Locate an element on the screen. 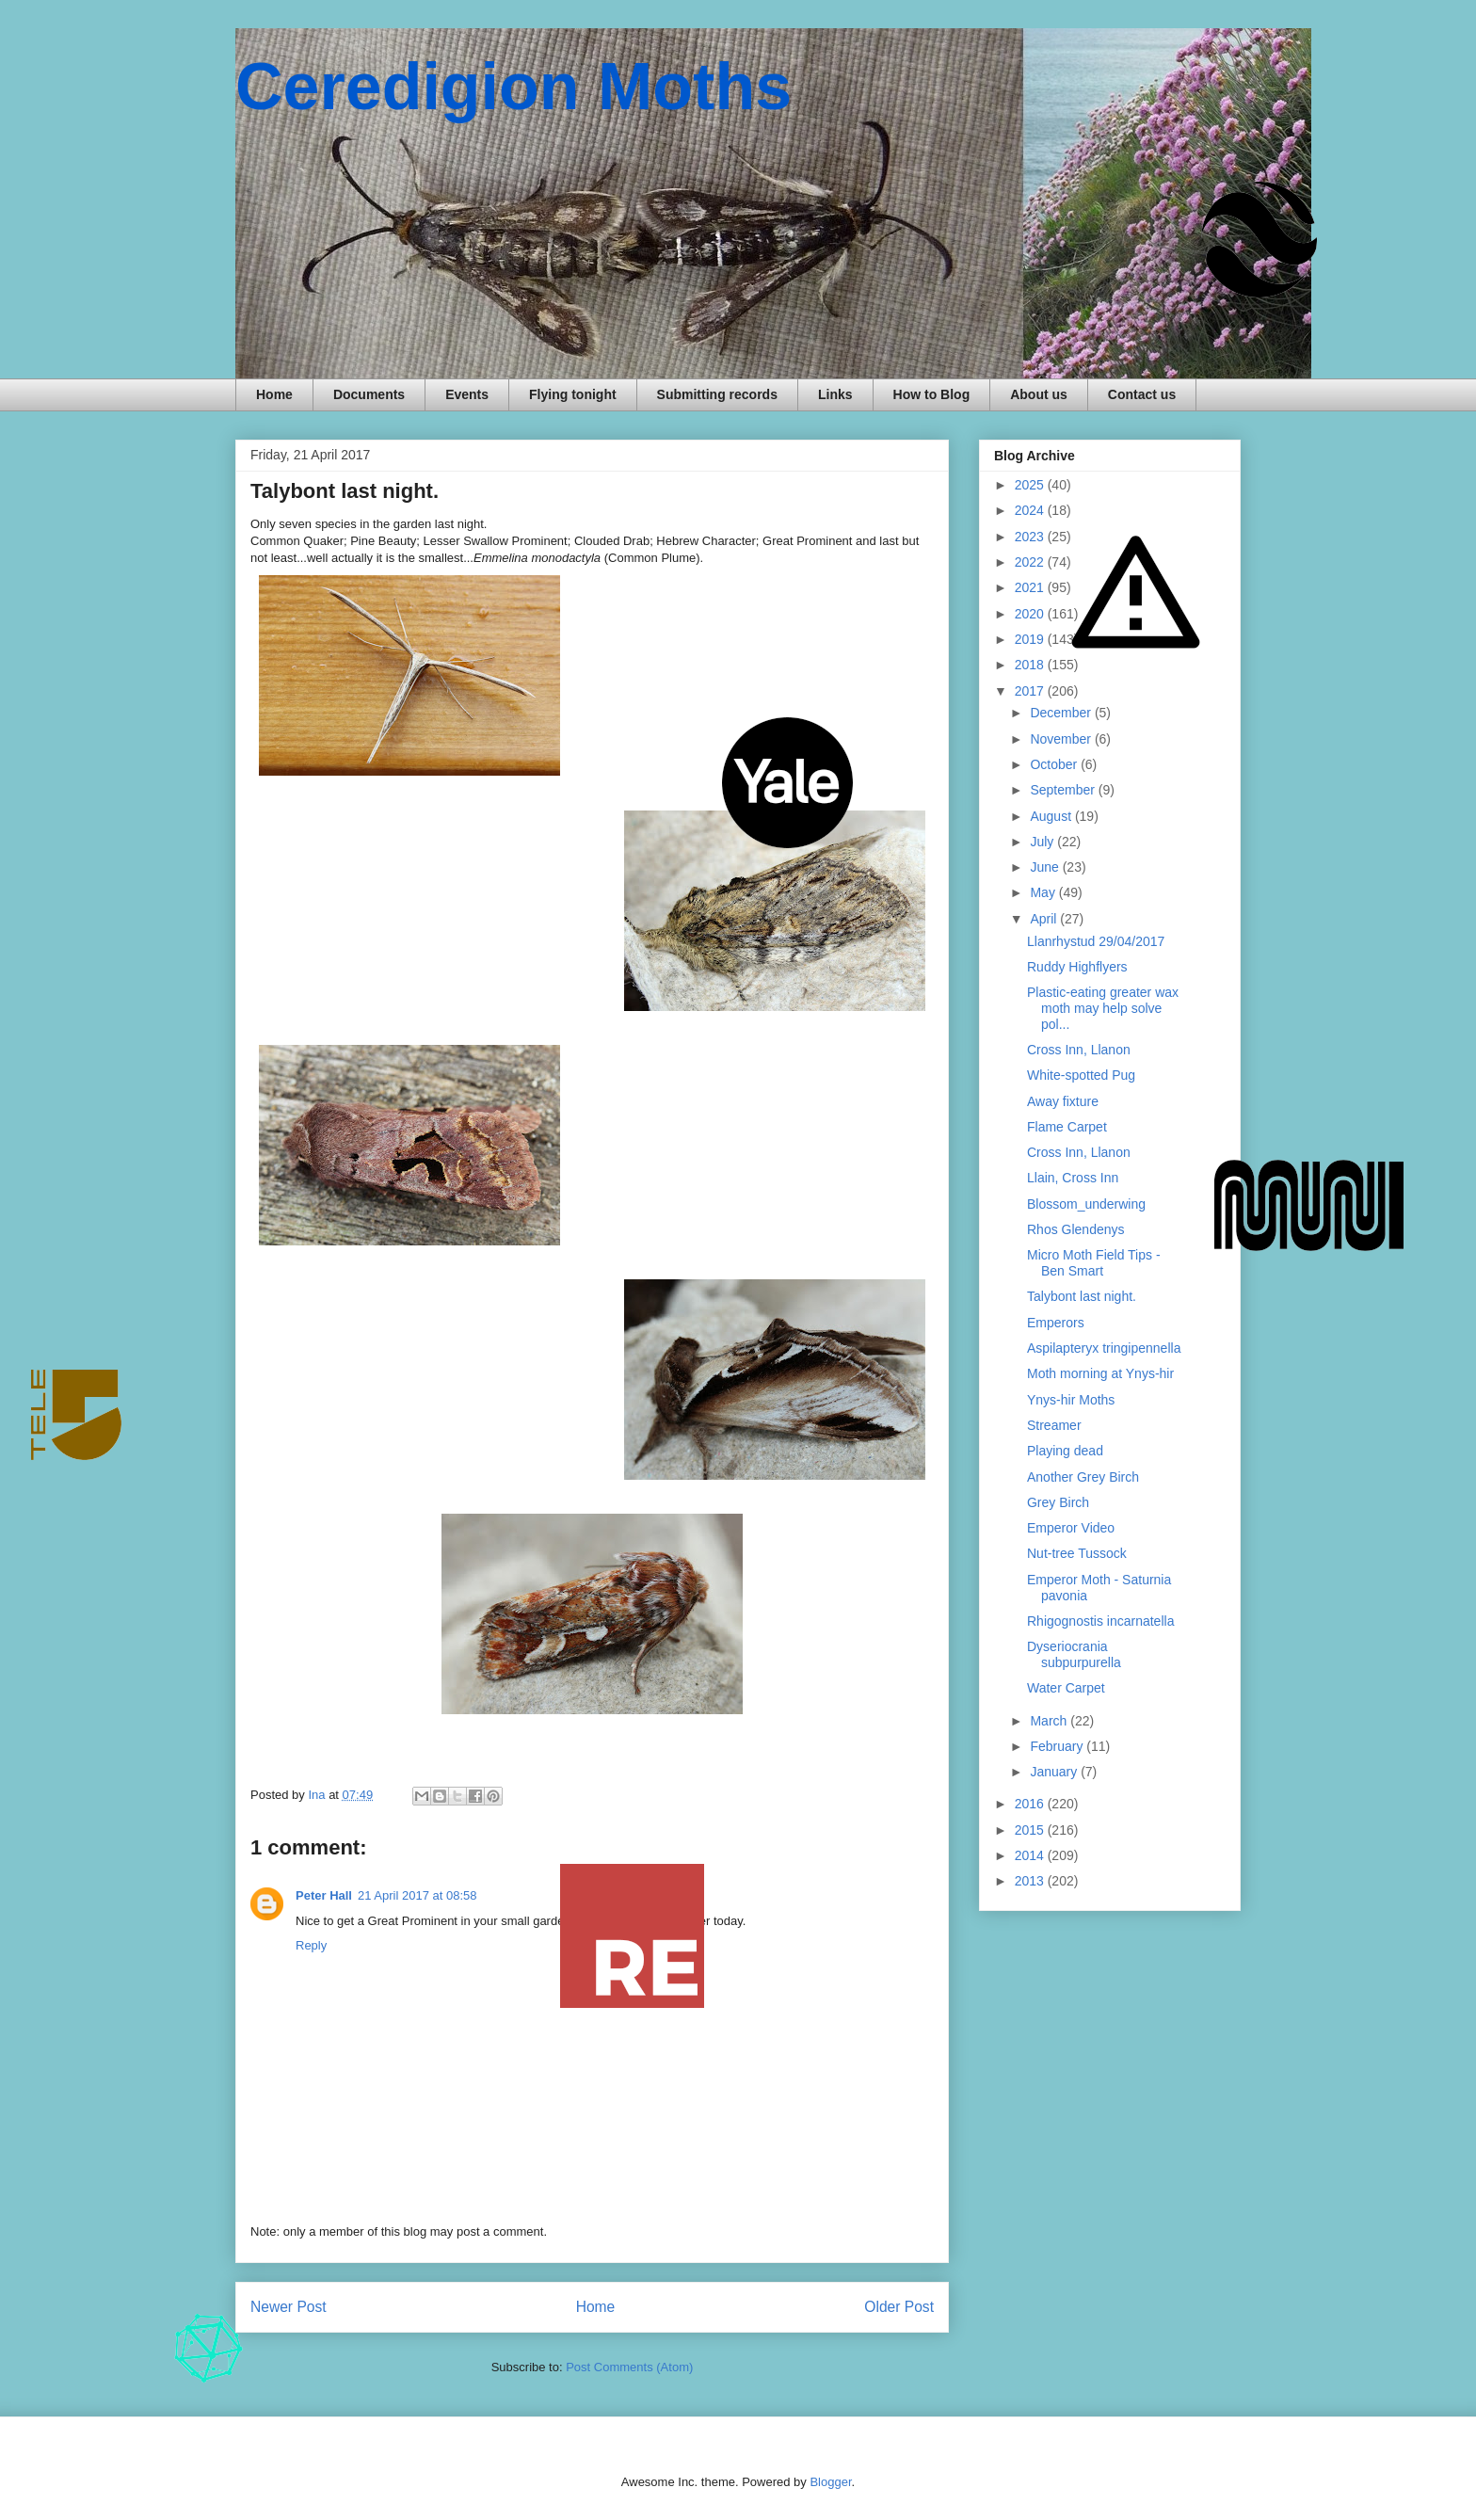 The image size is (1476, 2520). open Google Earth app is located at coordinates (1259, 239).